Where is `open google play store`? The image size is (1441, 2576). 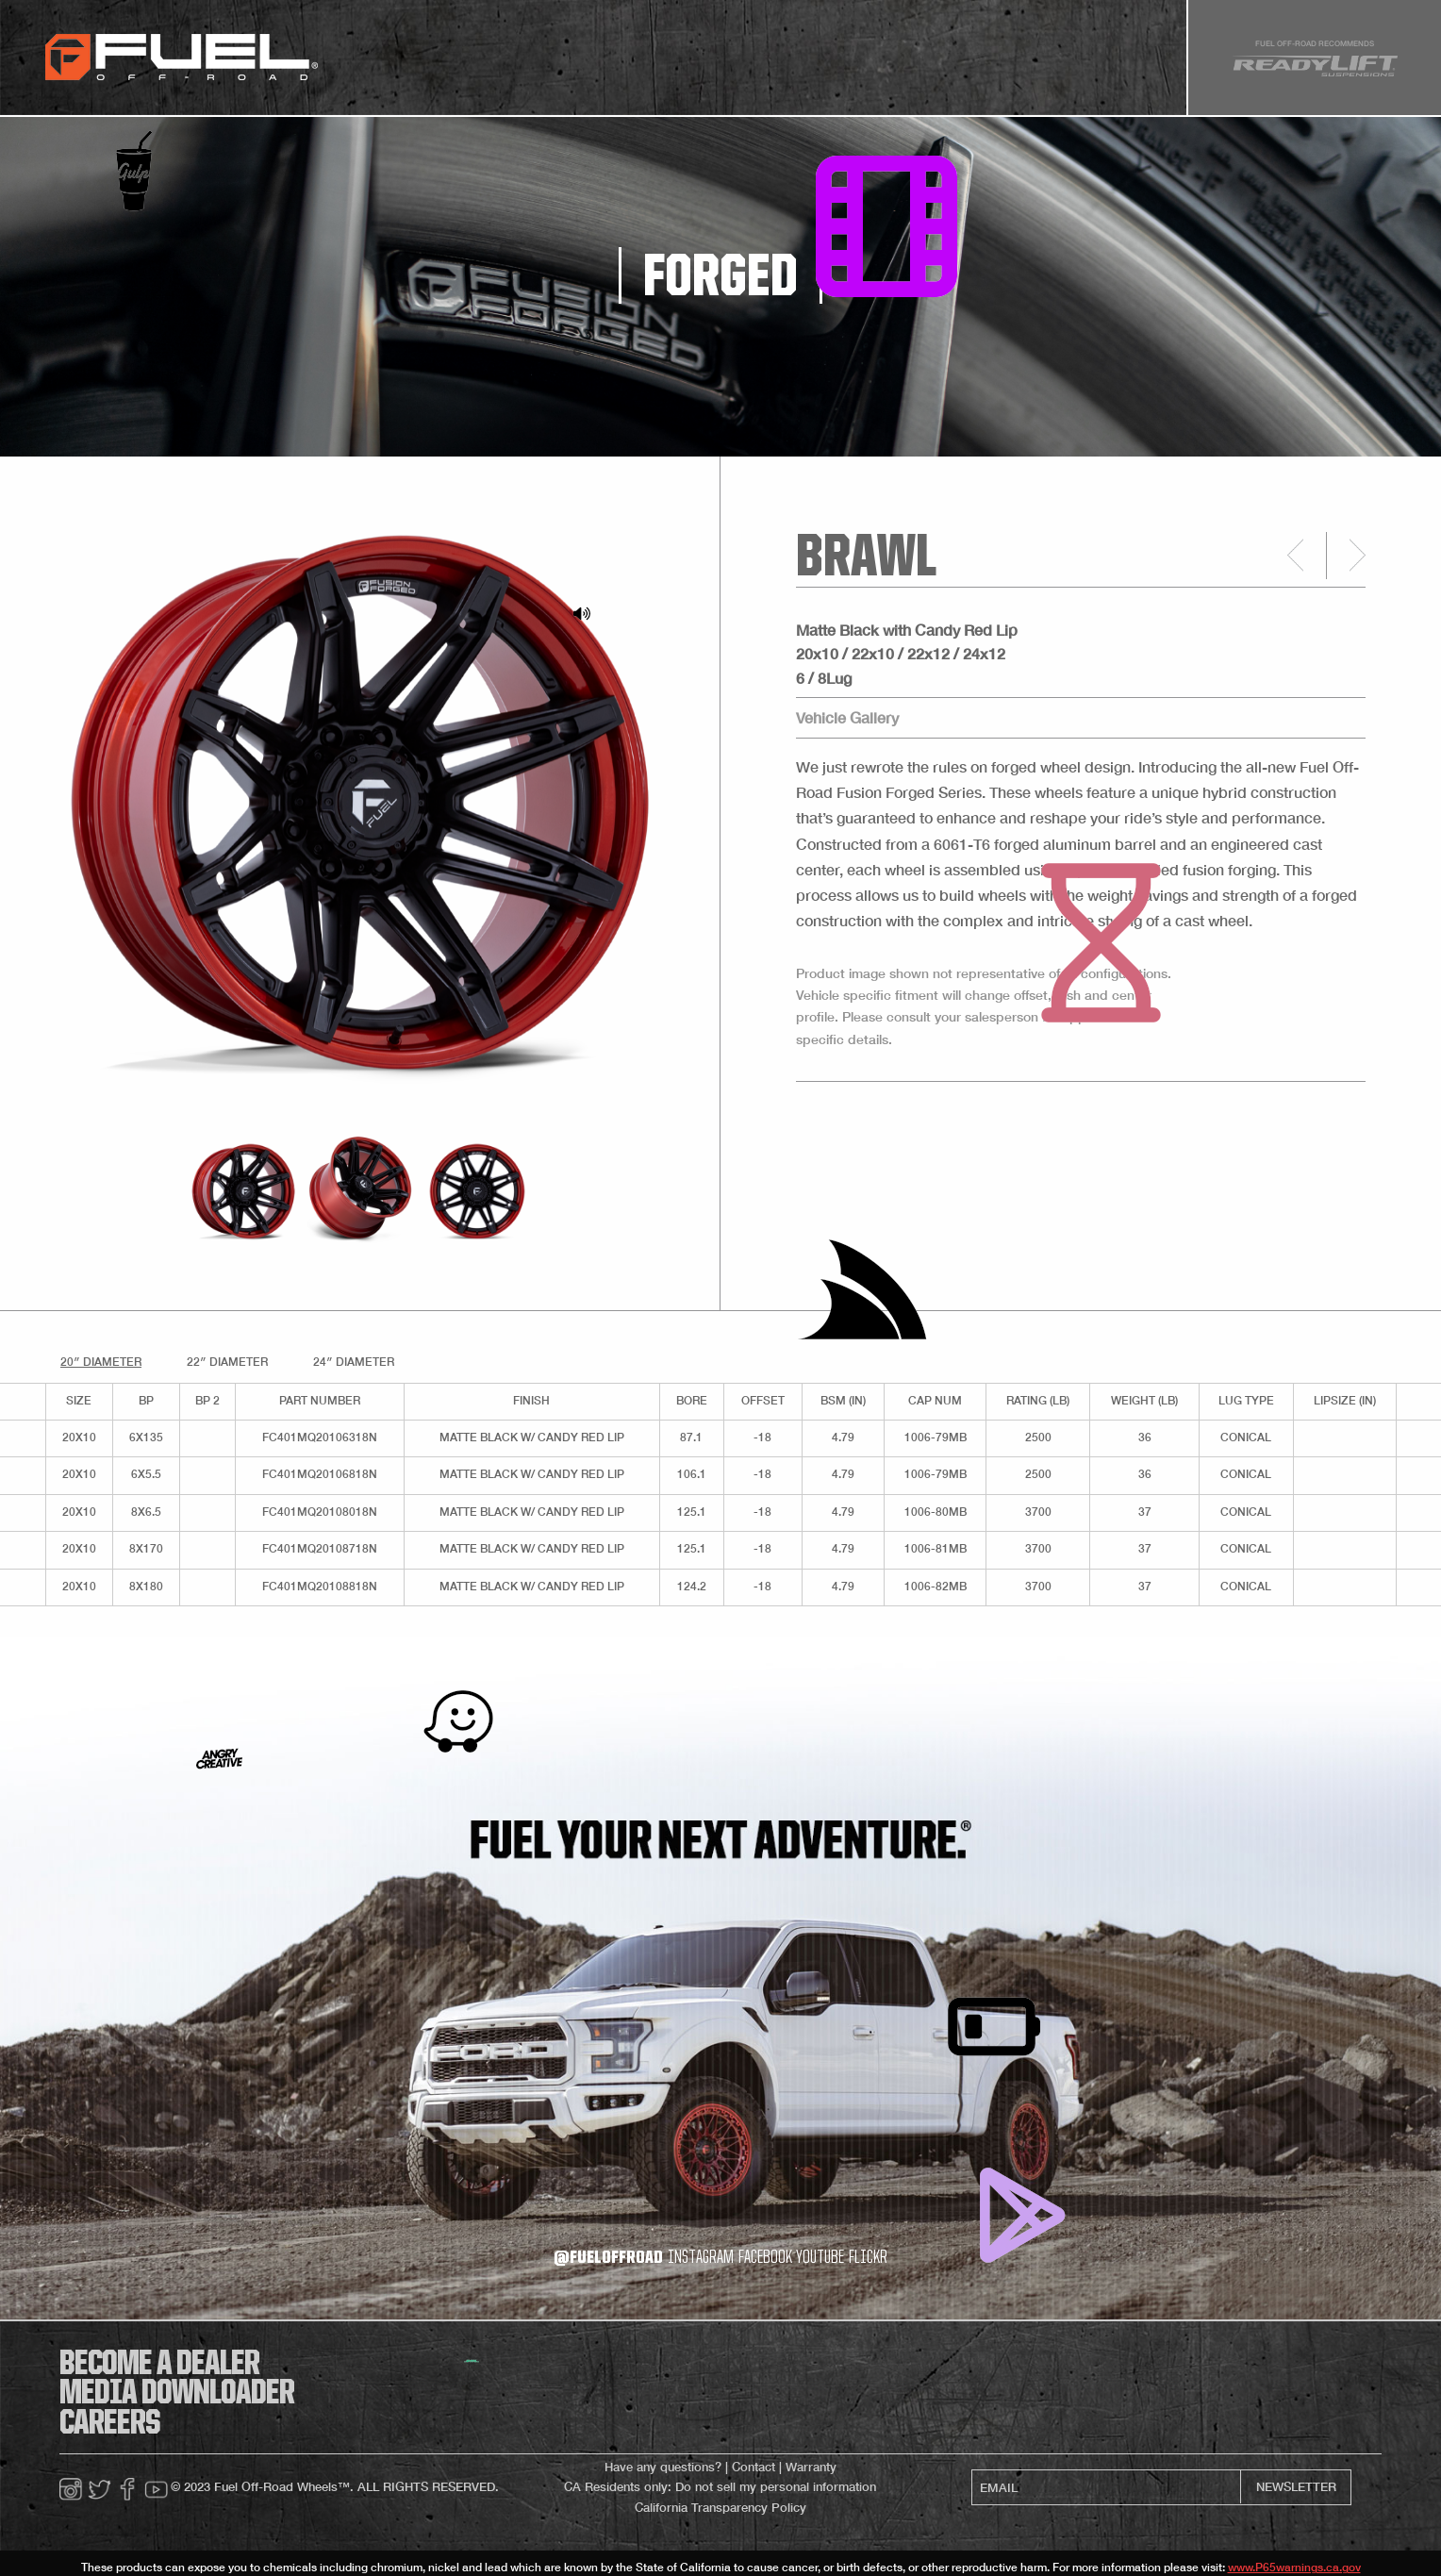
open google play store is located at coordinates (1014, 2215).